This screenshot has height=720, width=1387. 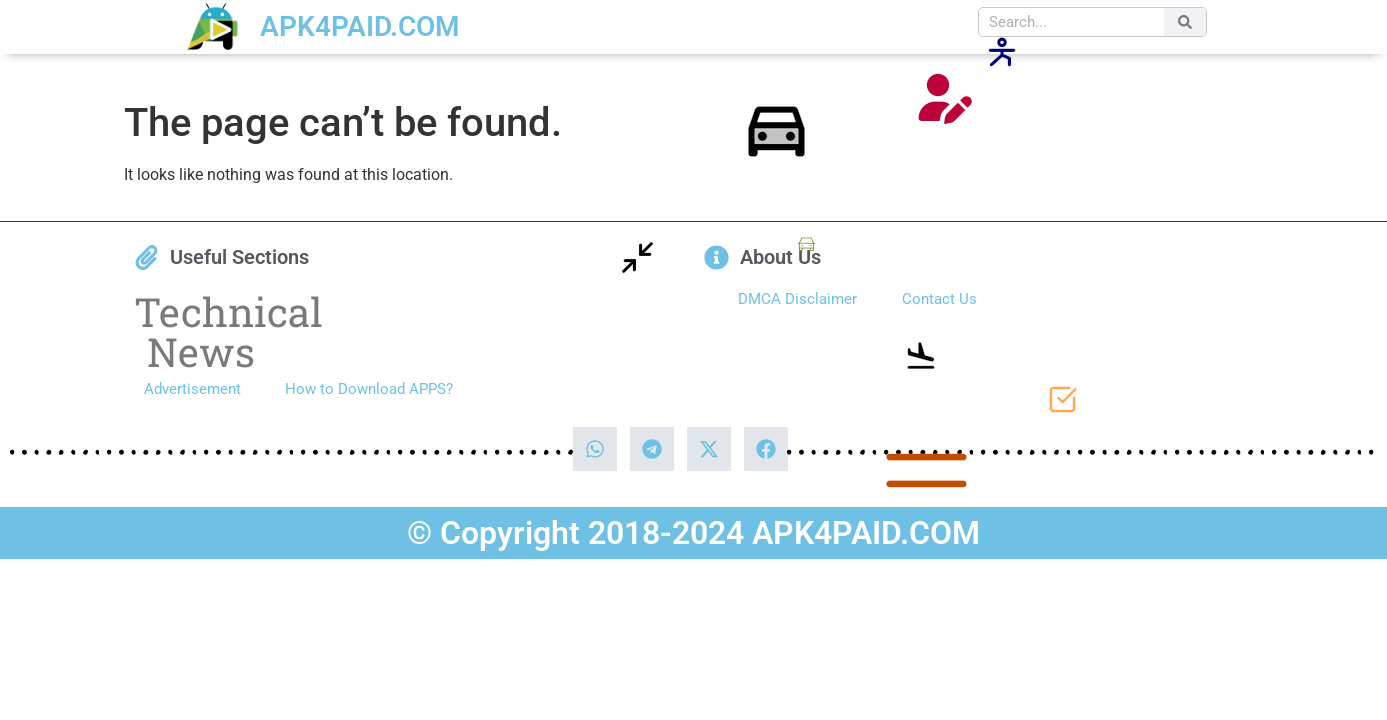 I want to click on access tai chi or meditation exercises, so click(x=1002, y=53).